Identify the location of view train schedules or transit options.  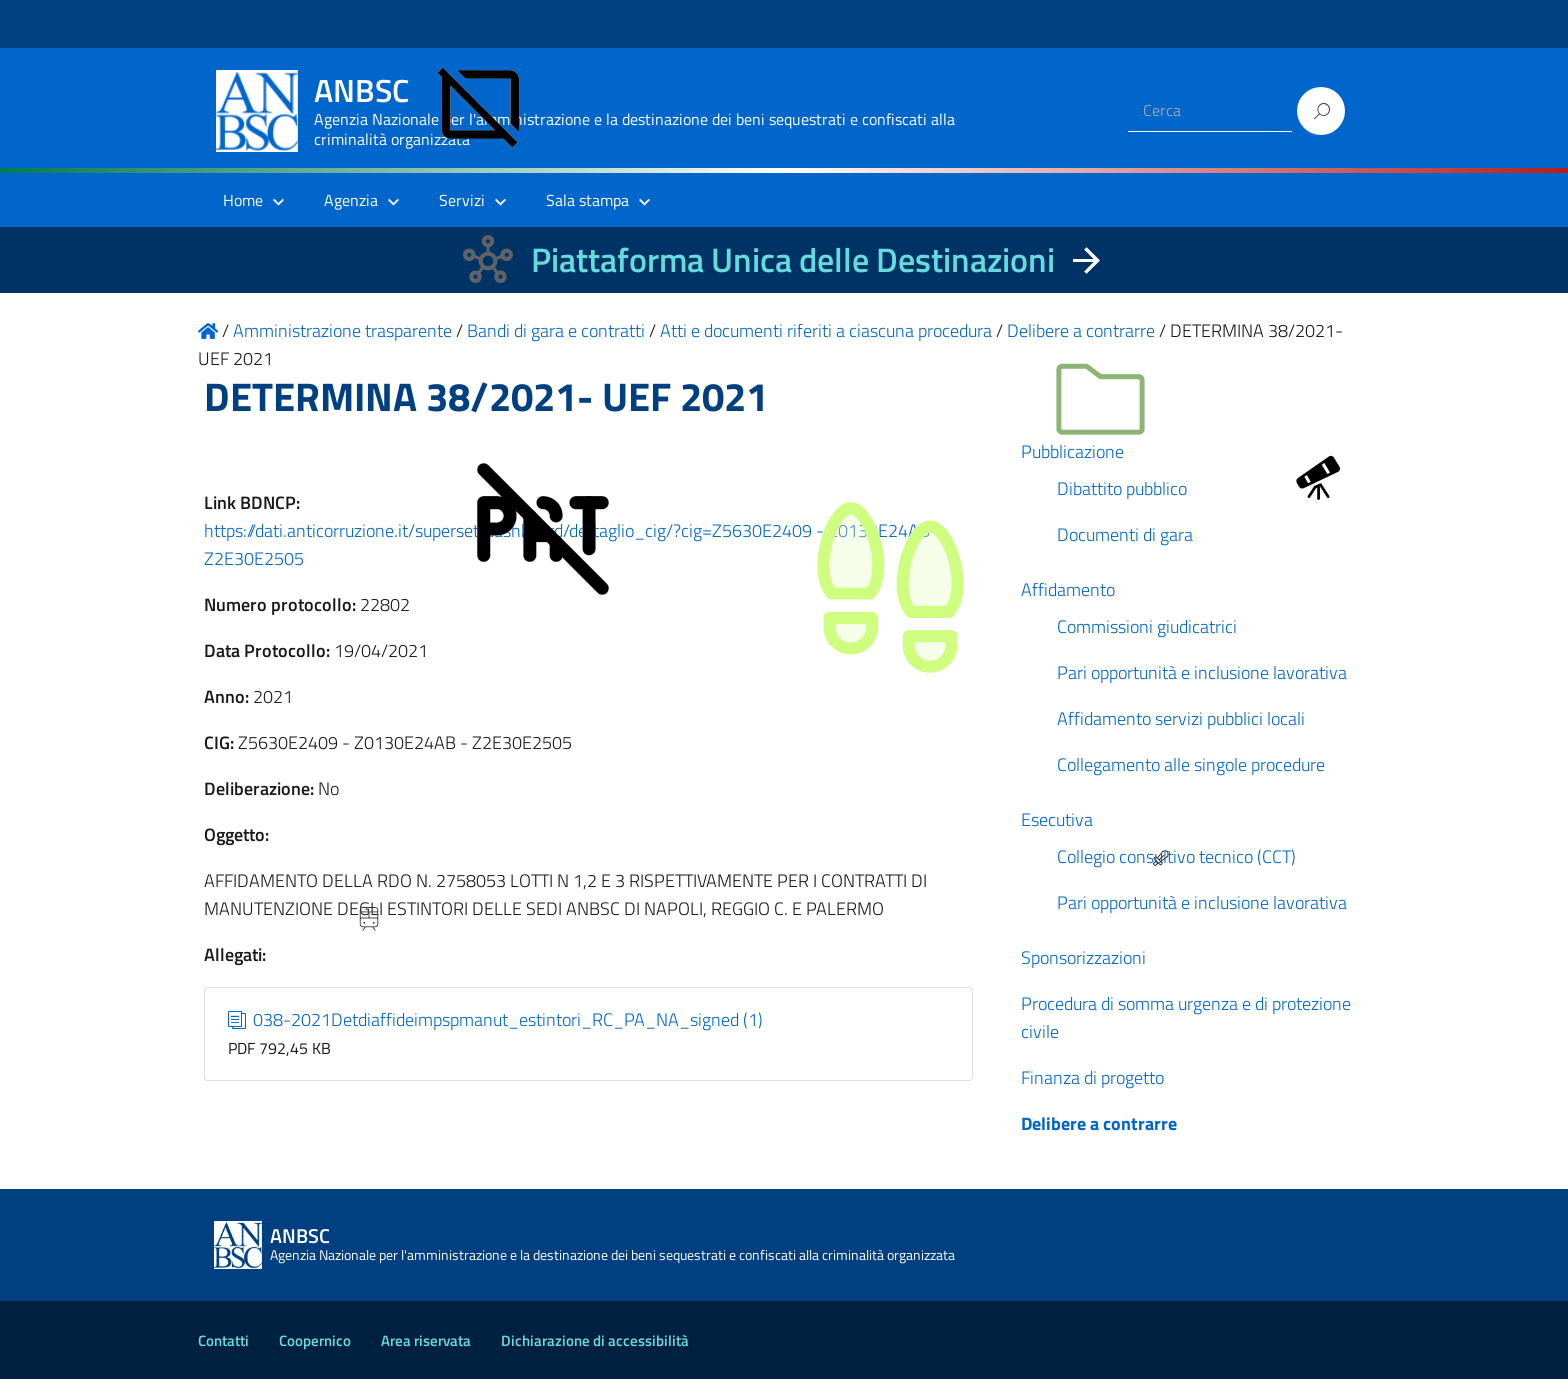
(369, 918).